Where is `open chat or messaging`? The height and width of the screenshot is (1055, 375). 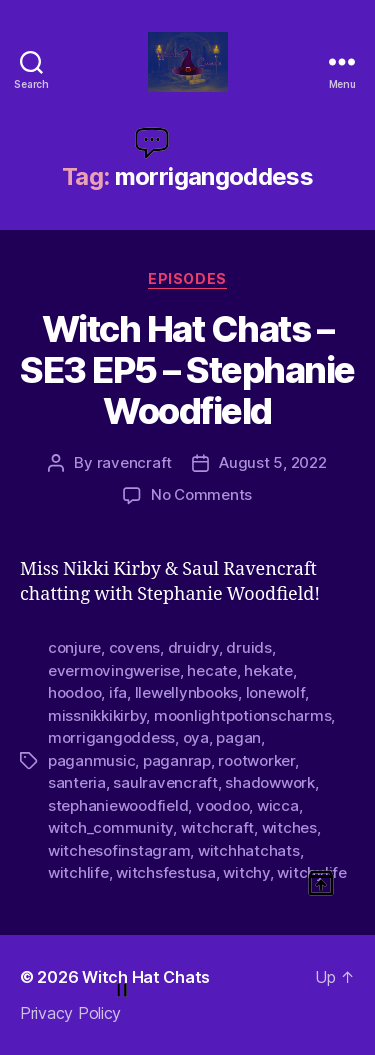 open chat or messaging is located at coordinates (152, 143).